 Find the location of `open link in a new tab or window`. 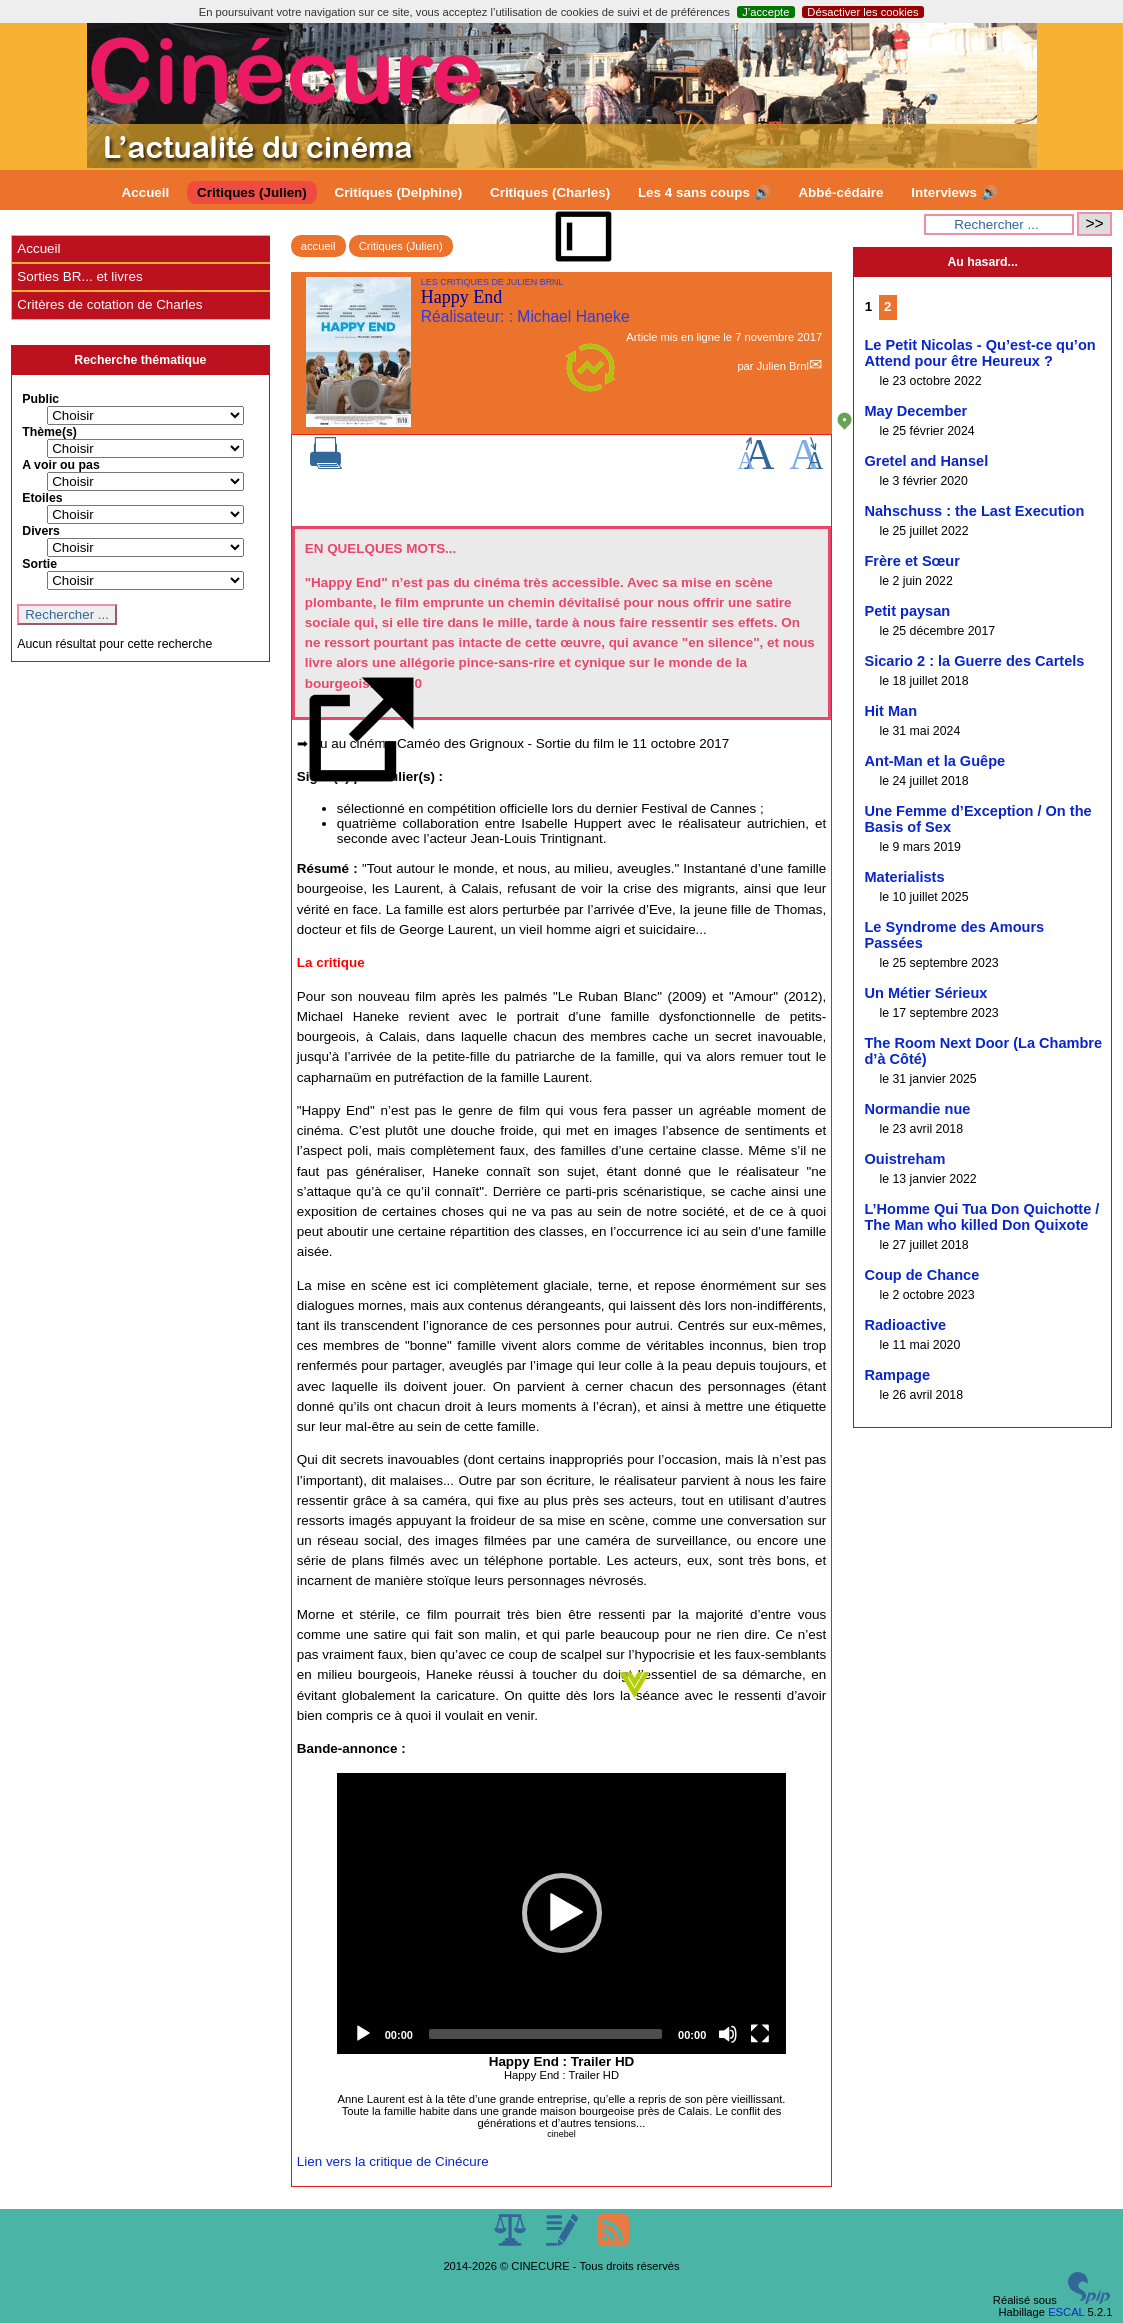

open link in a new tab or window is located at coordinates (361, 729).